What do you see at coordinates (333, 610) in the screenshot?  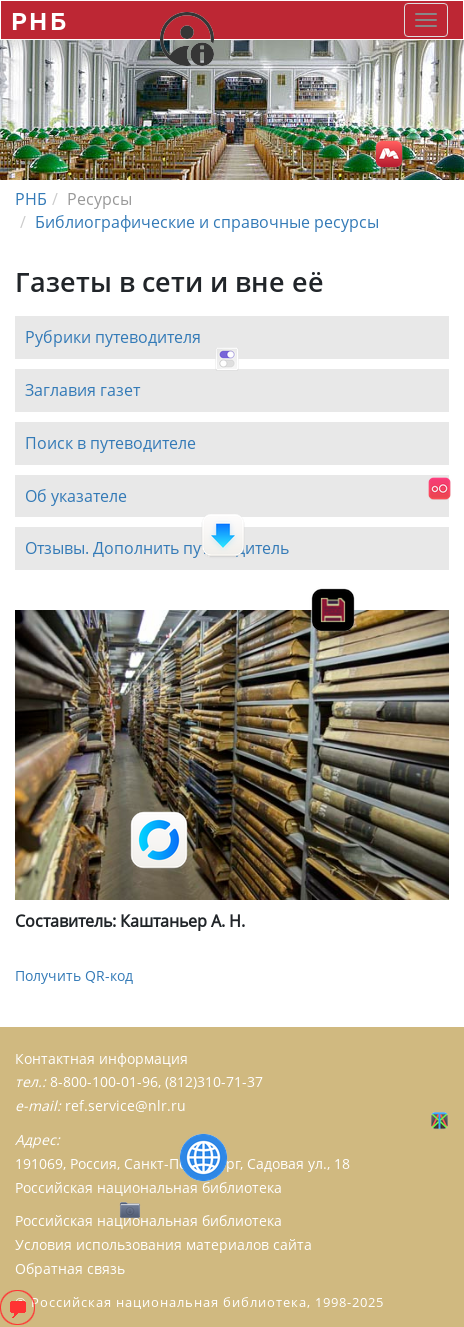 I see `launch inscryption game` at bounding box center [333, 610].